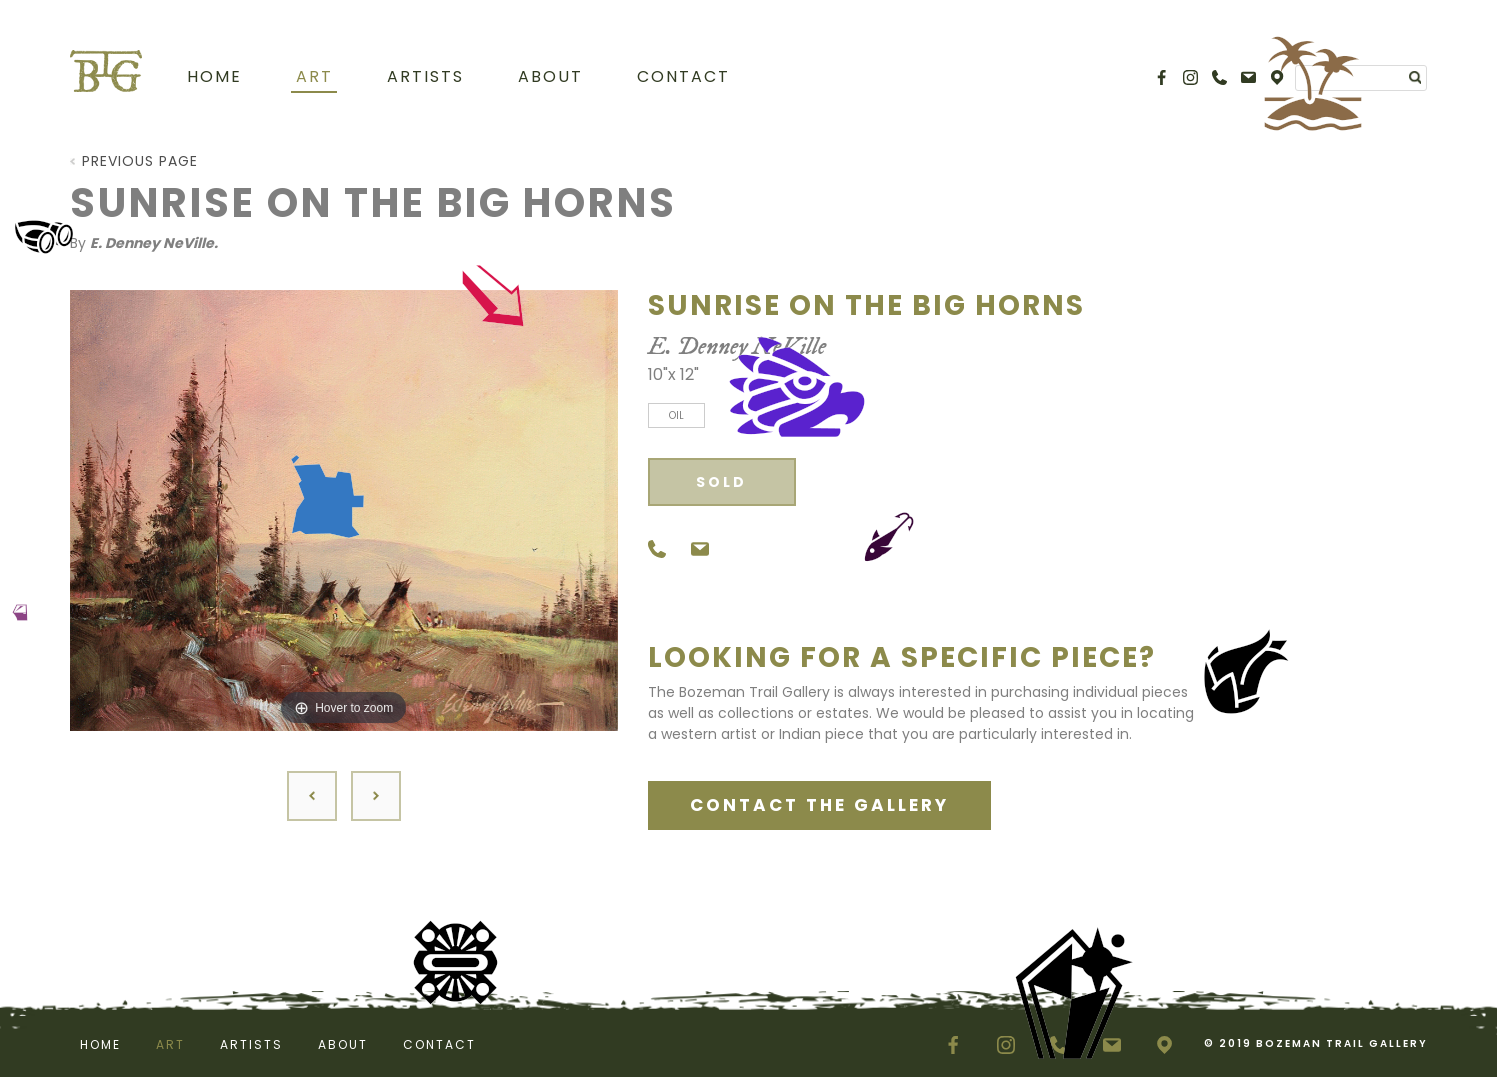 This screenshot has height=1077, width=1497. What do you see at coordinates (20, 612) in the screenshot?
I see `access vehicle door controls` at bounding box center [20, 612].